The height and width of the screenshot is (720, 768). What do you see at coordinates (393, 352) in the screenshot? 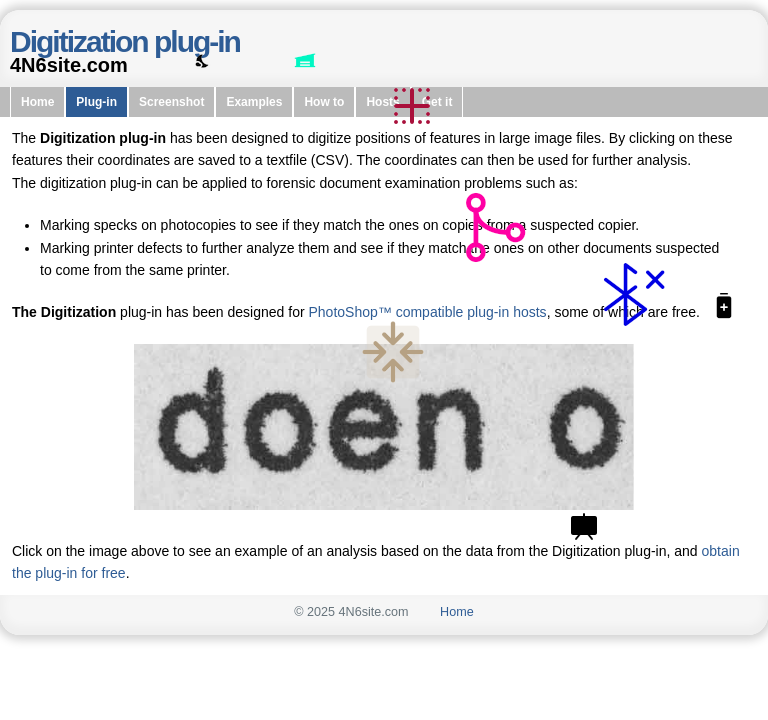
I see `collapse or minimize content` at bounding box center [393, 352].